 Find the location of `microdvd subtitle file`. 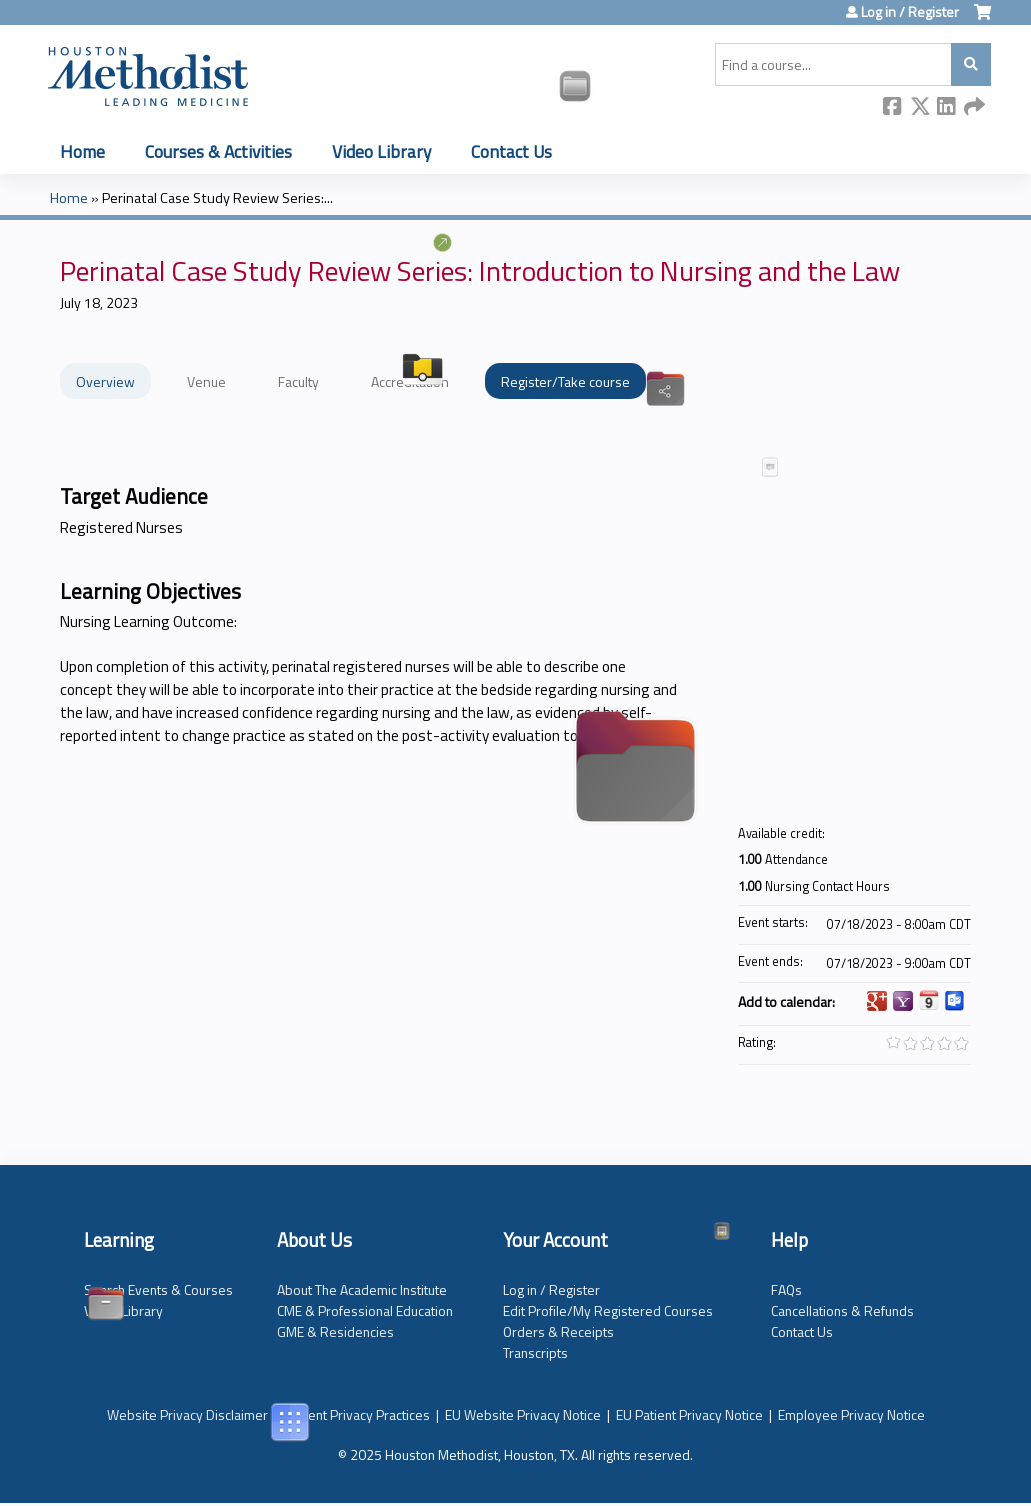

microdvd subtitle file is located at coordinates (770, 467).